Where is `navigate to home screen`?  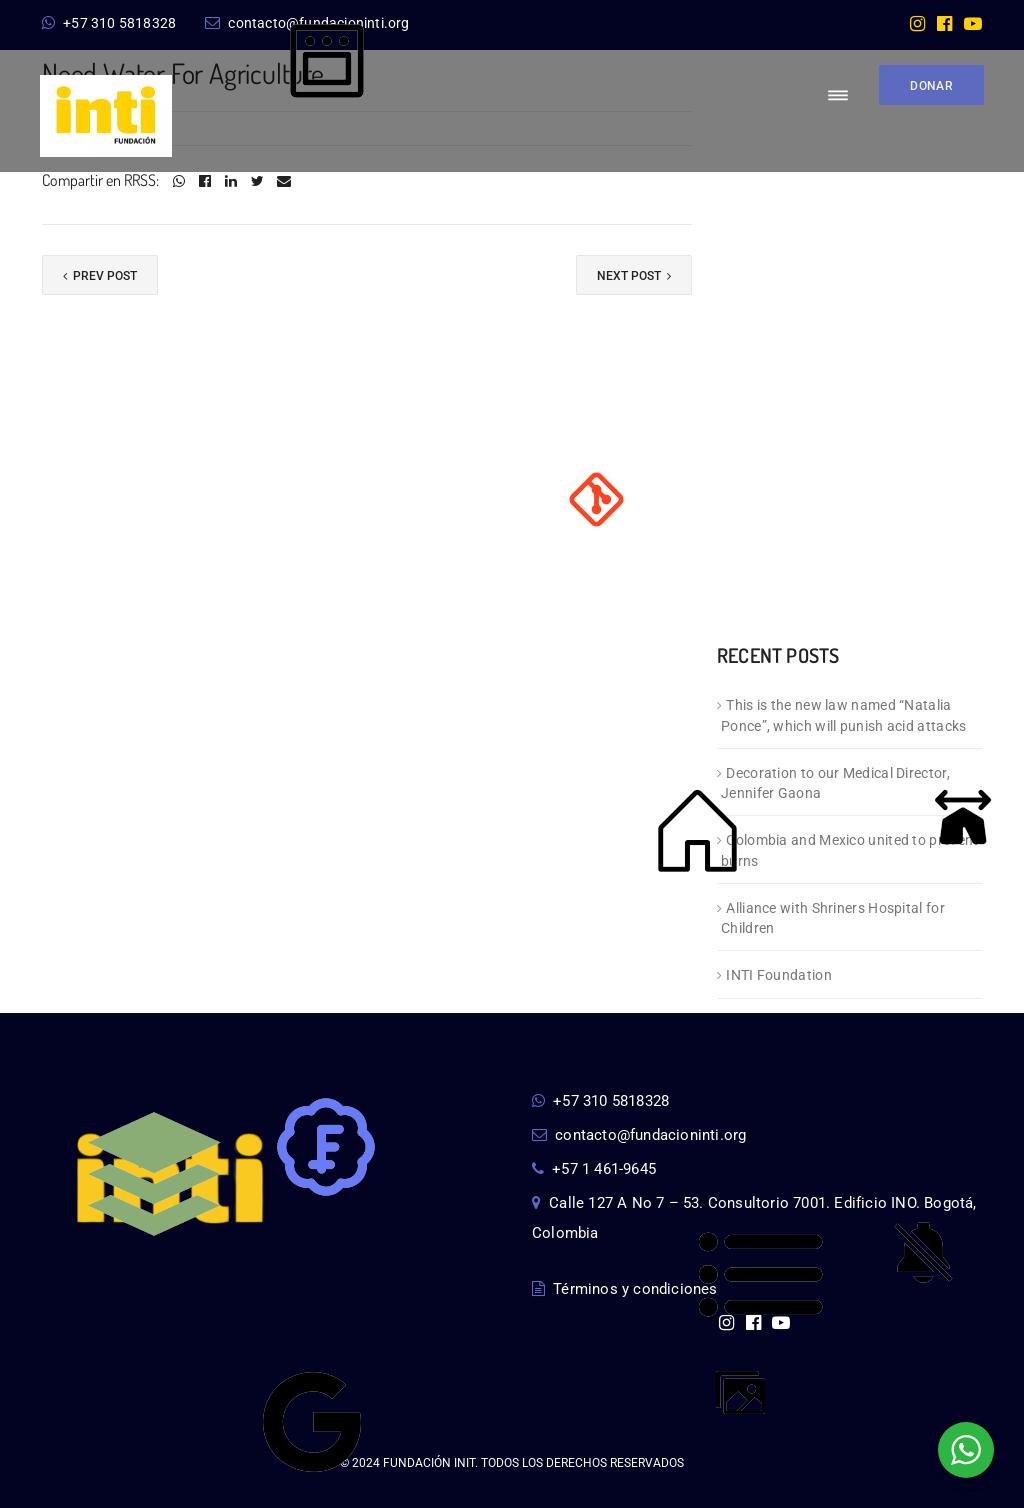 navigate to home screen is located at coordinates (697, 832).